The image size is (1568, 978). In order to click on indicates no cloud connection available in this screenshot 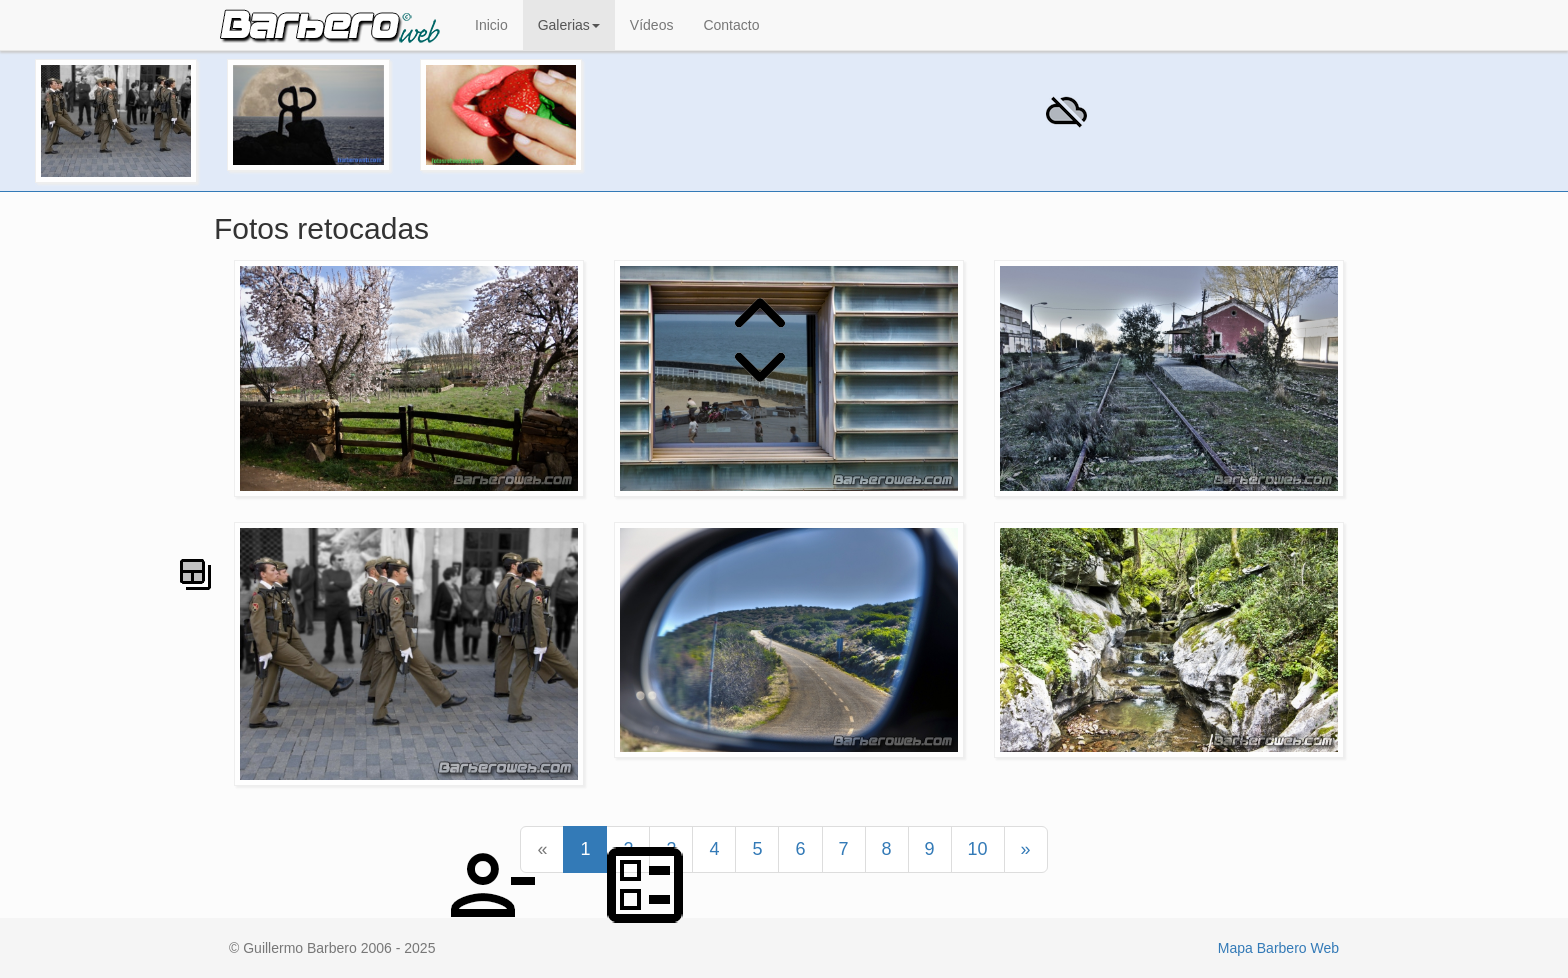, I will do `click(1066, 110)`.